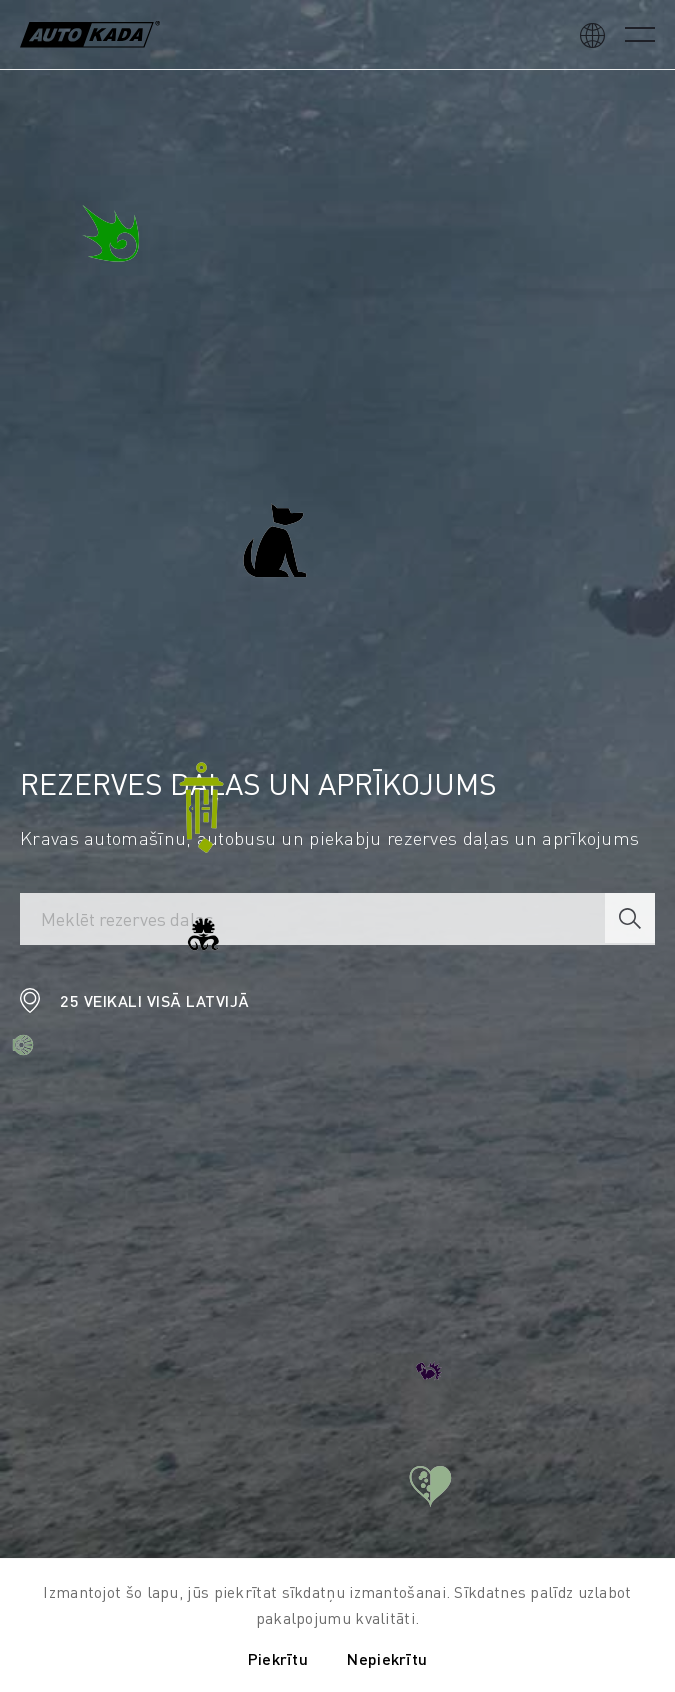  What do you see at coordinates (429, 1371) in the screenshot?
I see `kick attack action in a game` at bounding box center [429, 1371].